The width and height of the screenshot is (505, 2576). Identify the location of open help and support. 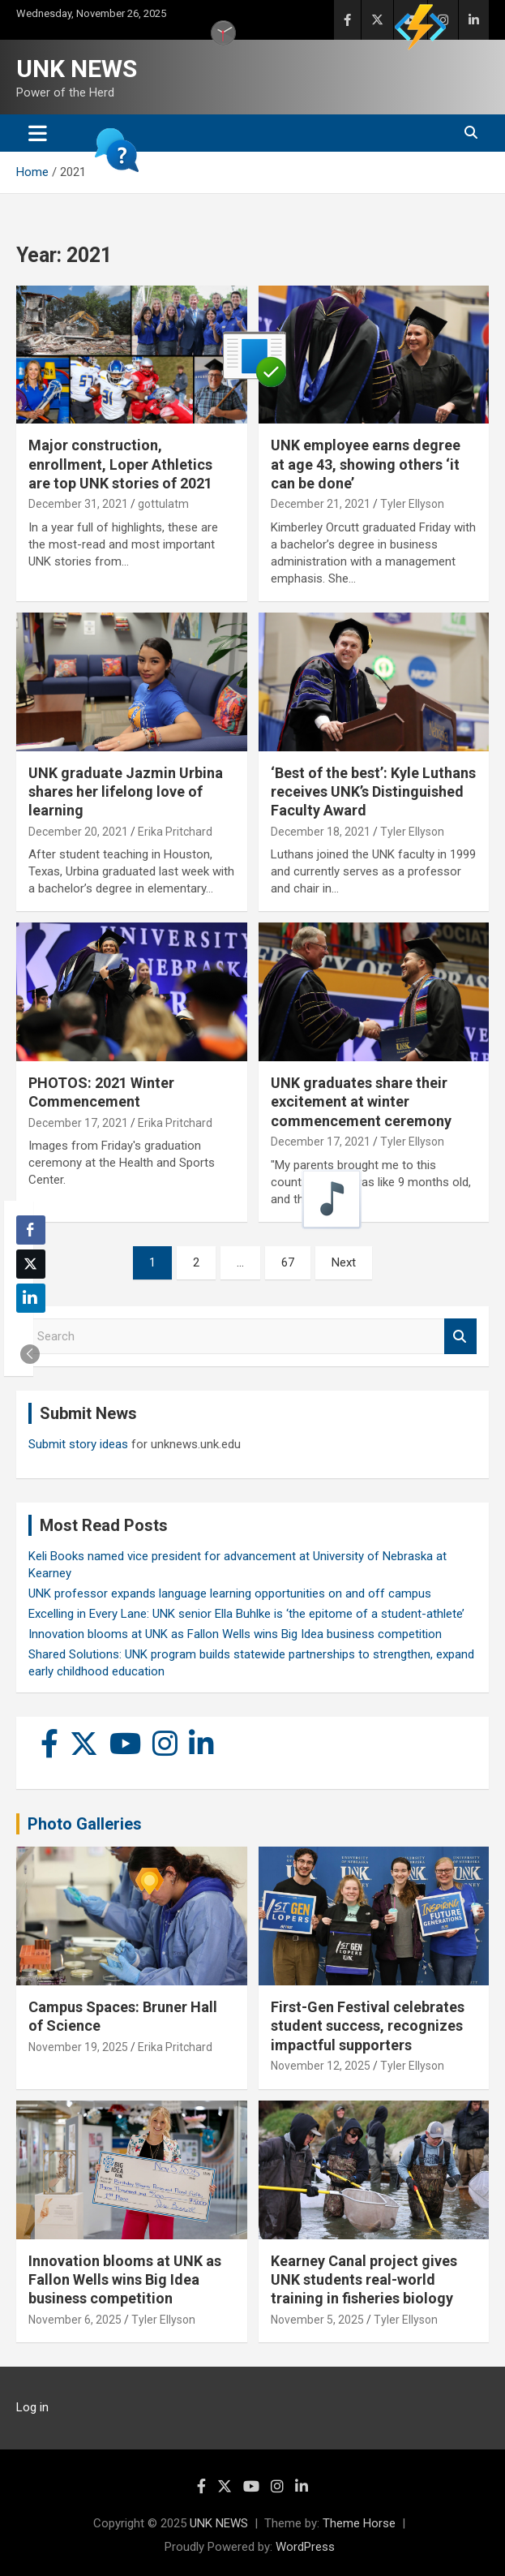
(117, 150).